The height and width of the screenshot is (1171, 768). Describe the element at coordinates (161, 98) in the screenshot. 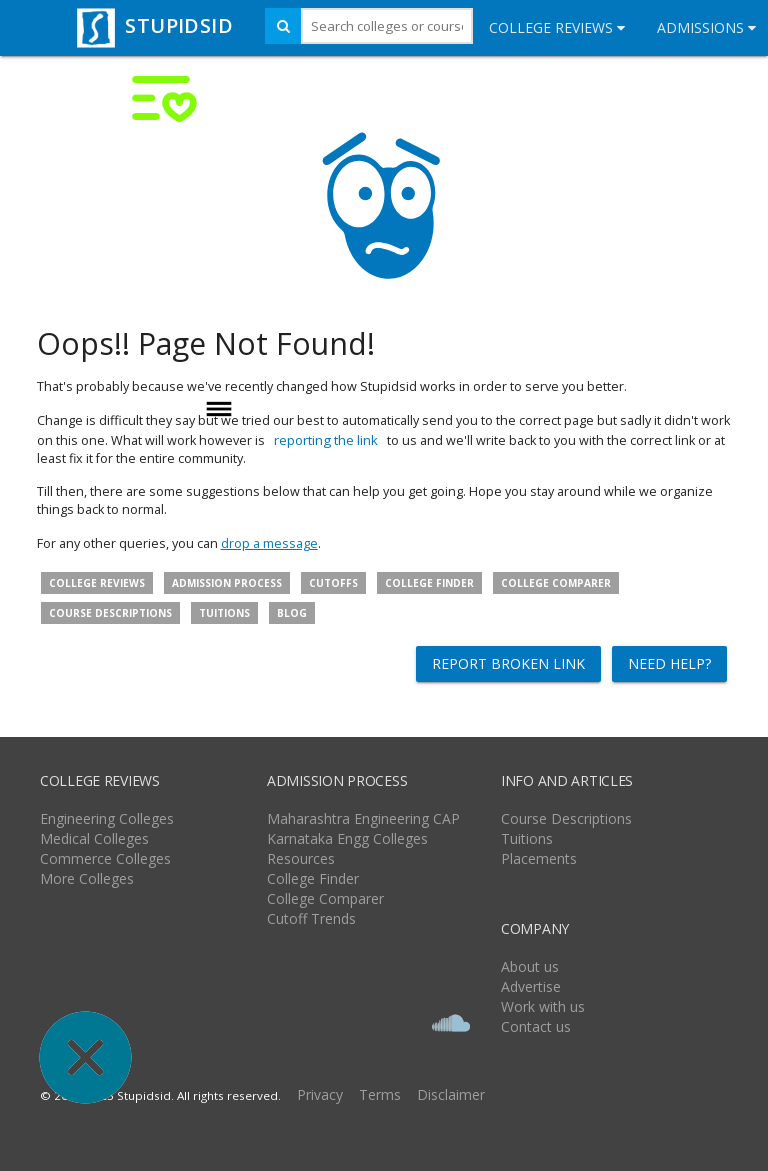

I see `view your favorites list` at that location.